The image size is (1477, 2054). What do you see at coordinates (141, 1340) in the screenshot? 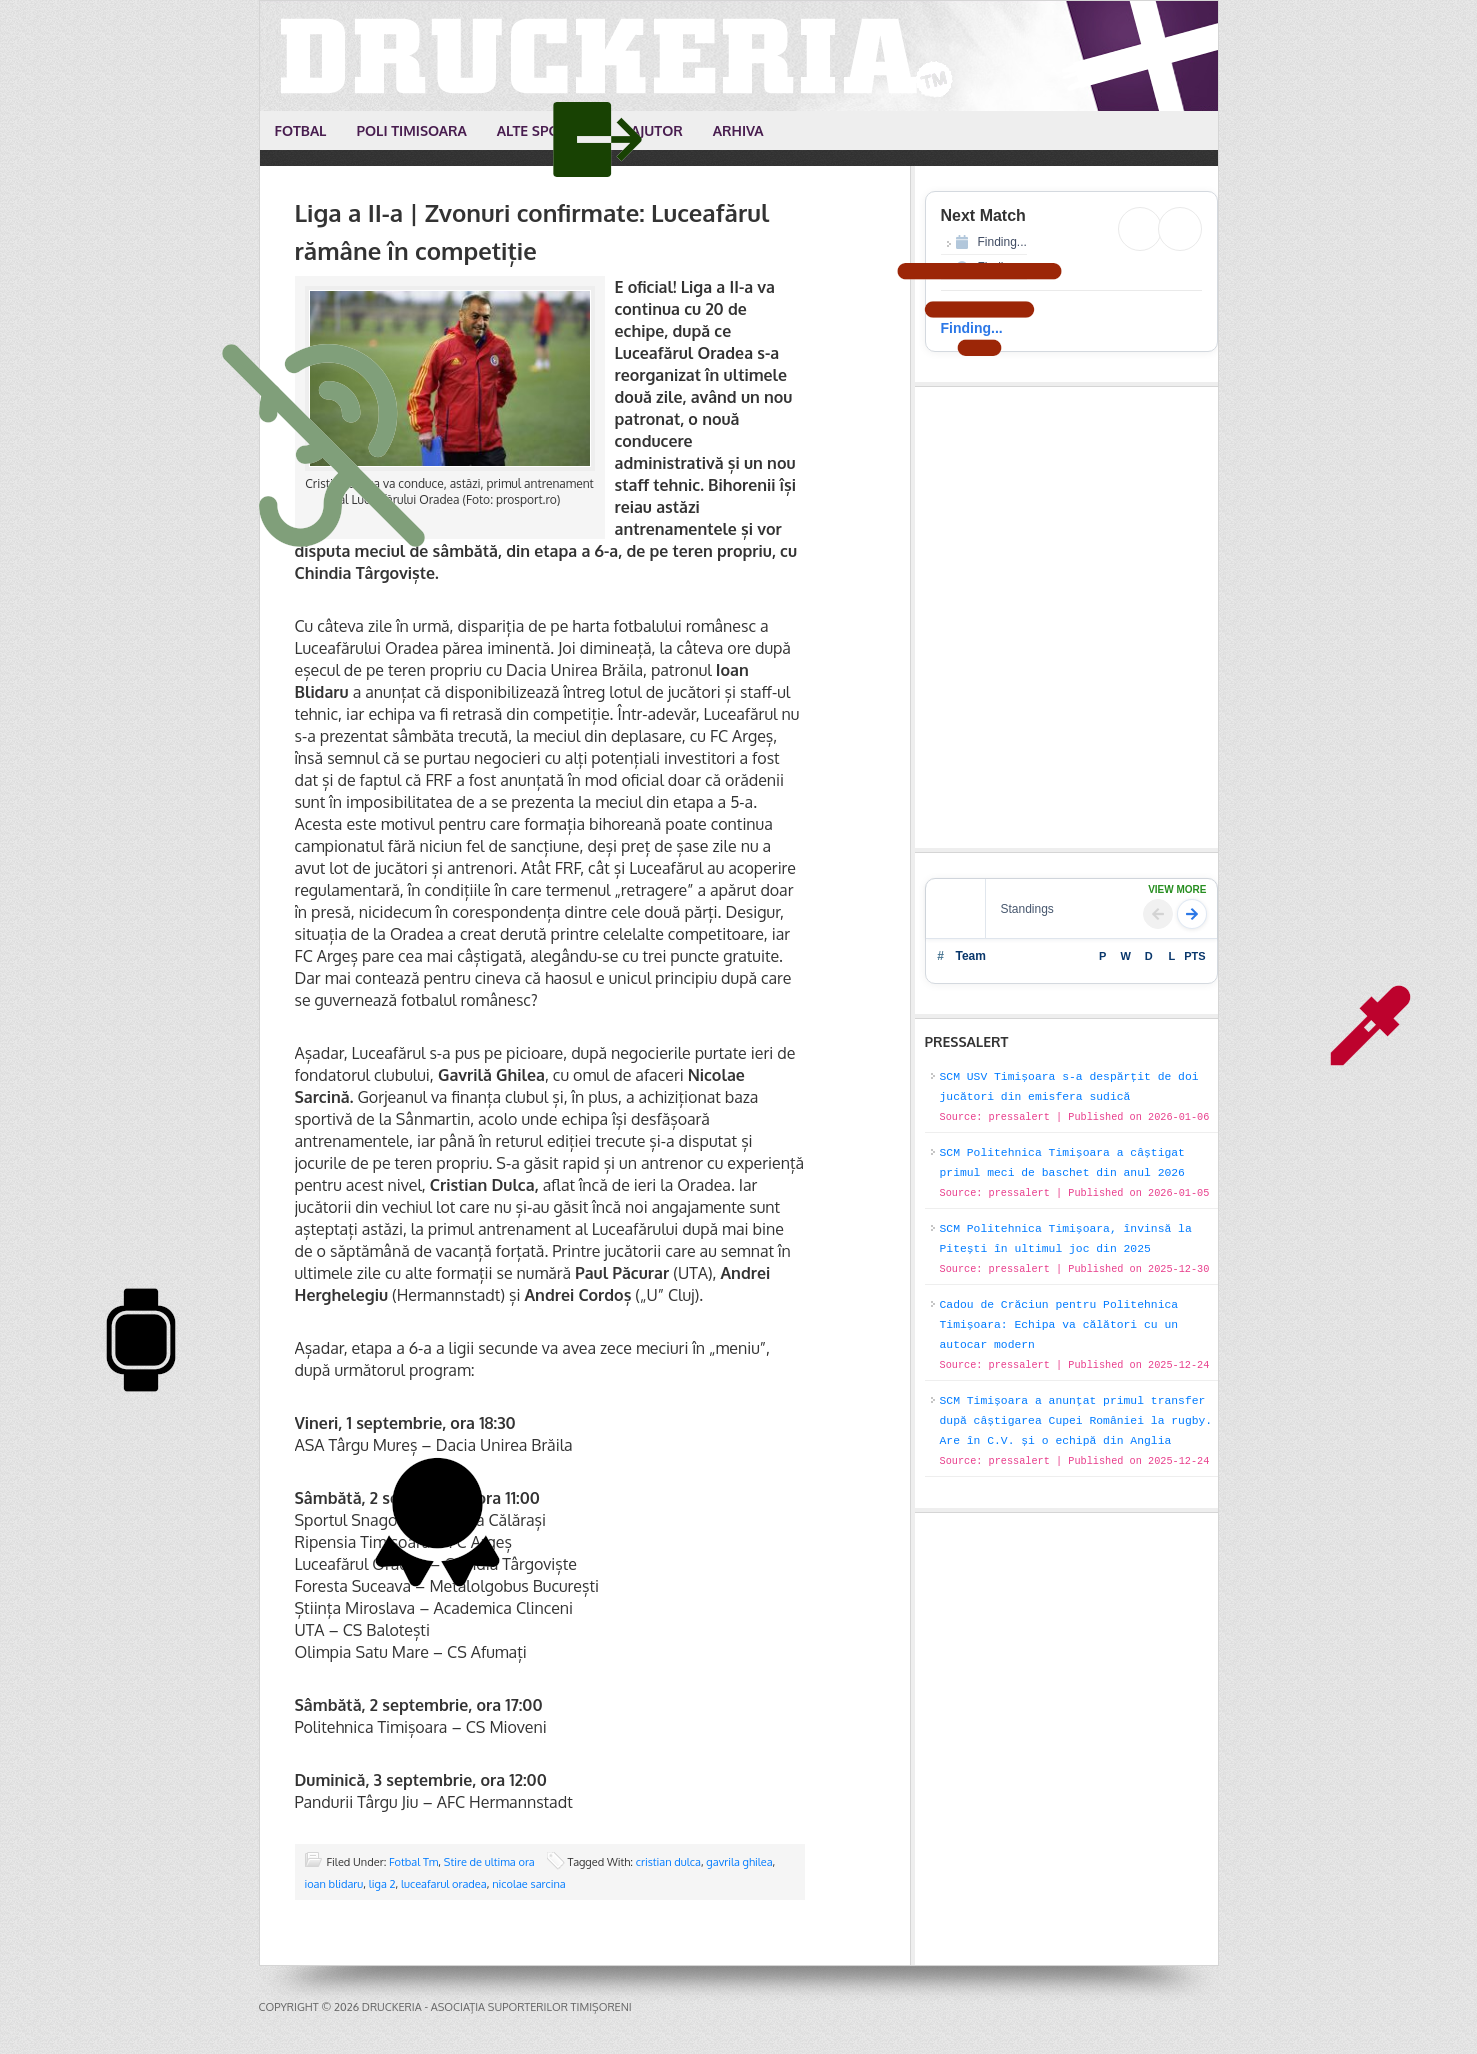
I see `access smartwatch settings or companion app` at bounding box center [141, 1340].